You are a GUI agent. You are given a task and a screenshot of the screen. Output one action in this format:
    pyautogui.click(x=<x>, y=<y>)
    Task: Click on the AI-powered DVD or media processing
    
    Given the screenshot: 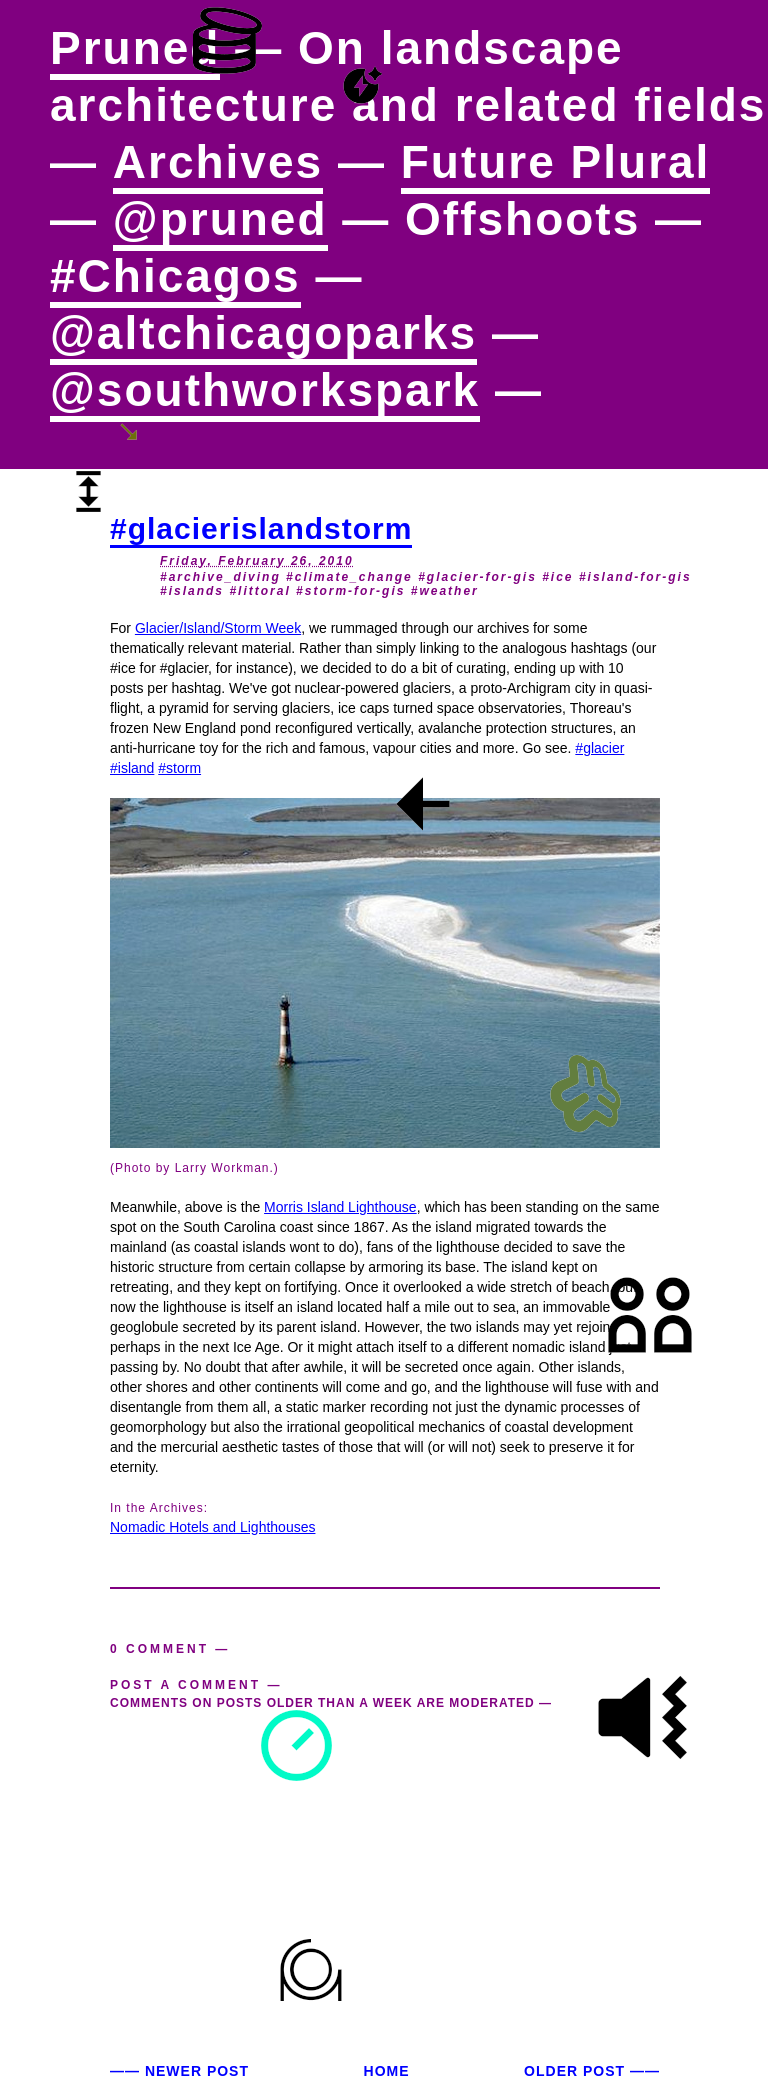 What is the action you would take?
    pyautogui.click(x=361, y=86)
    